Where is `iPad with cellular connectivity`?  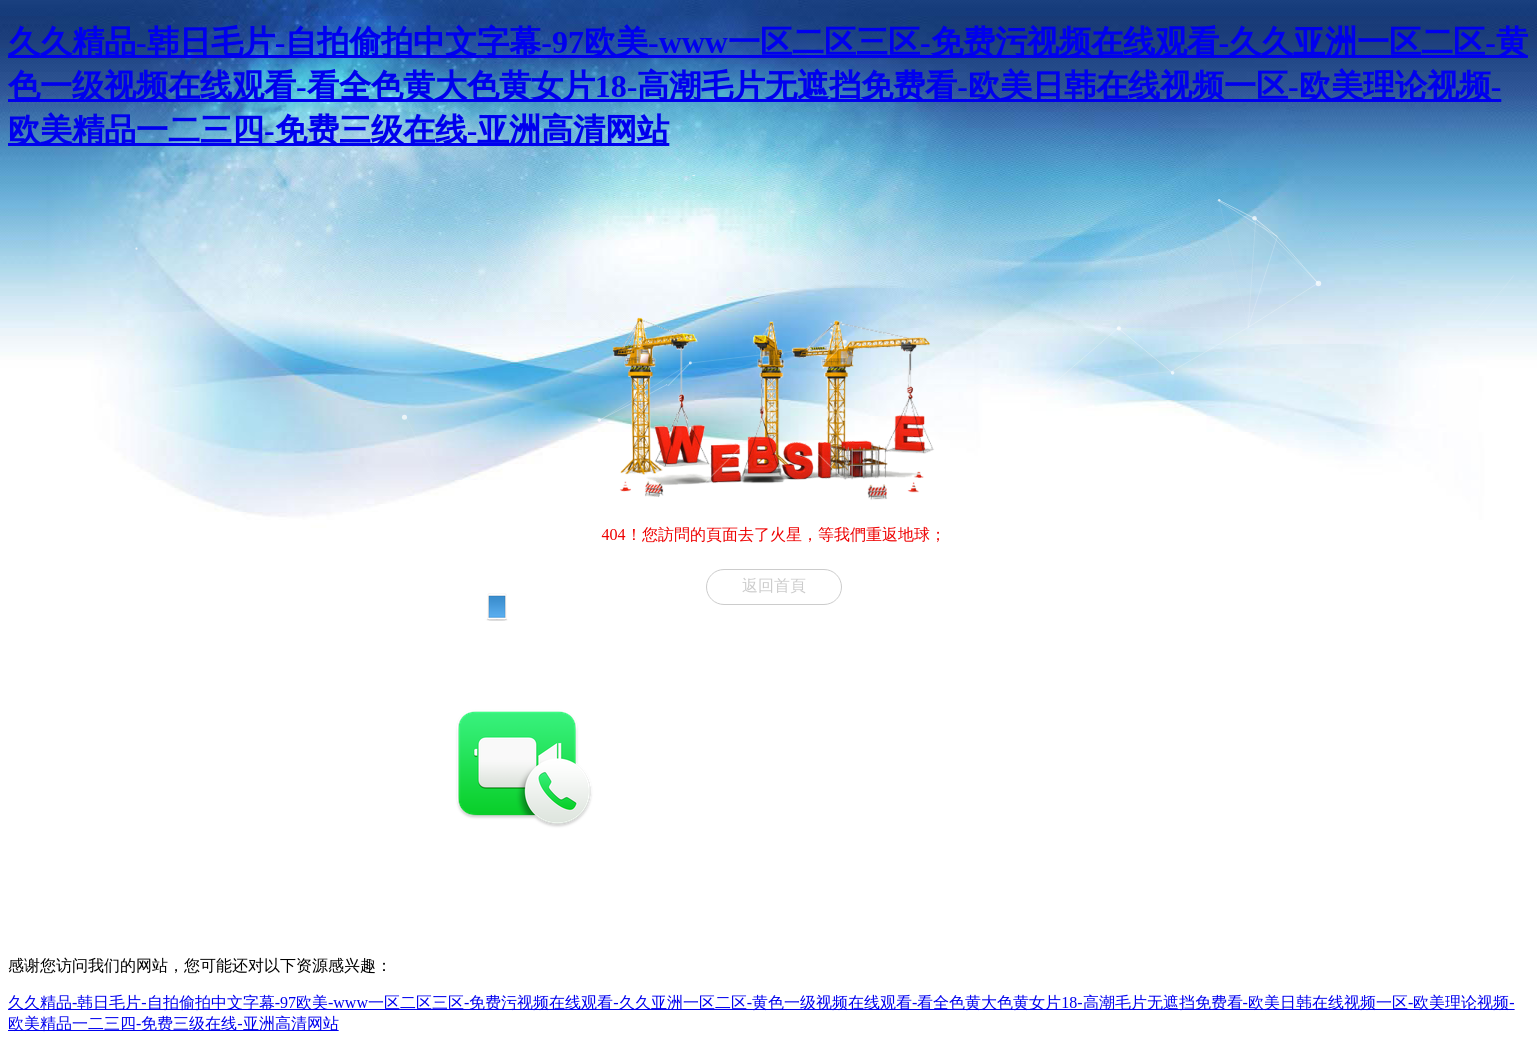 iPad with cellular connectivity is located at coordinates (497, 607).